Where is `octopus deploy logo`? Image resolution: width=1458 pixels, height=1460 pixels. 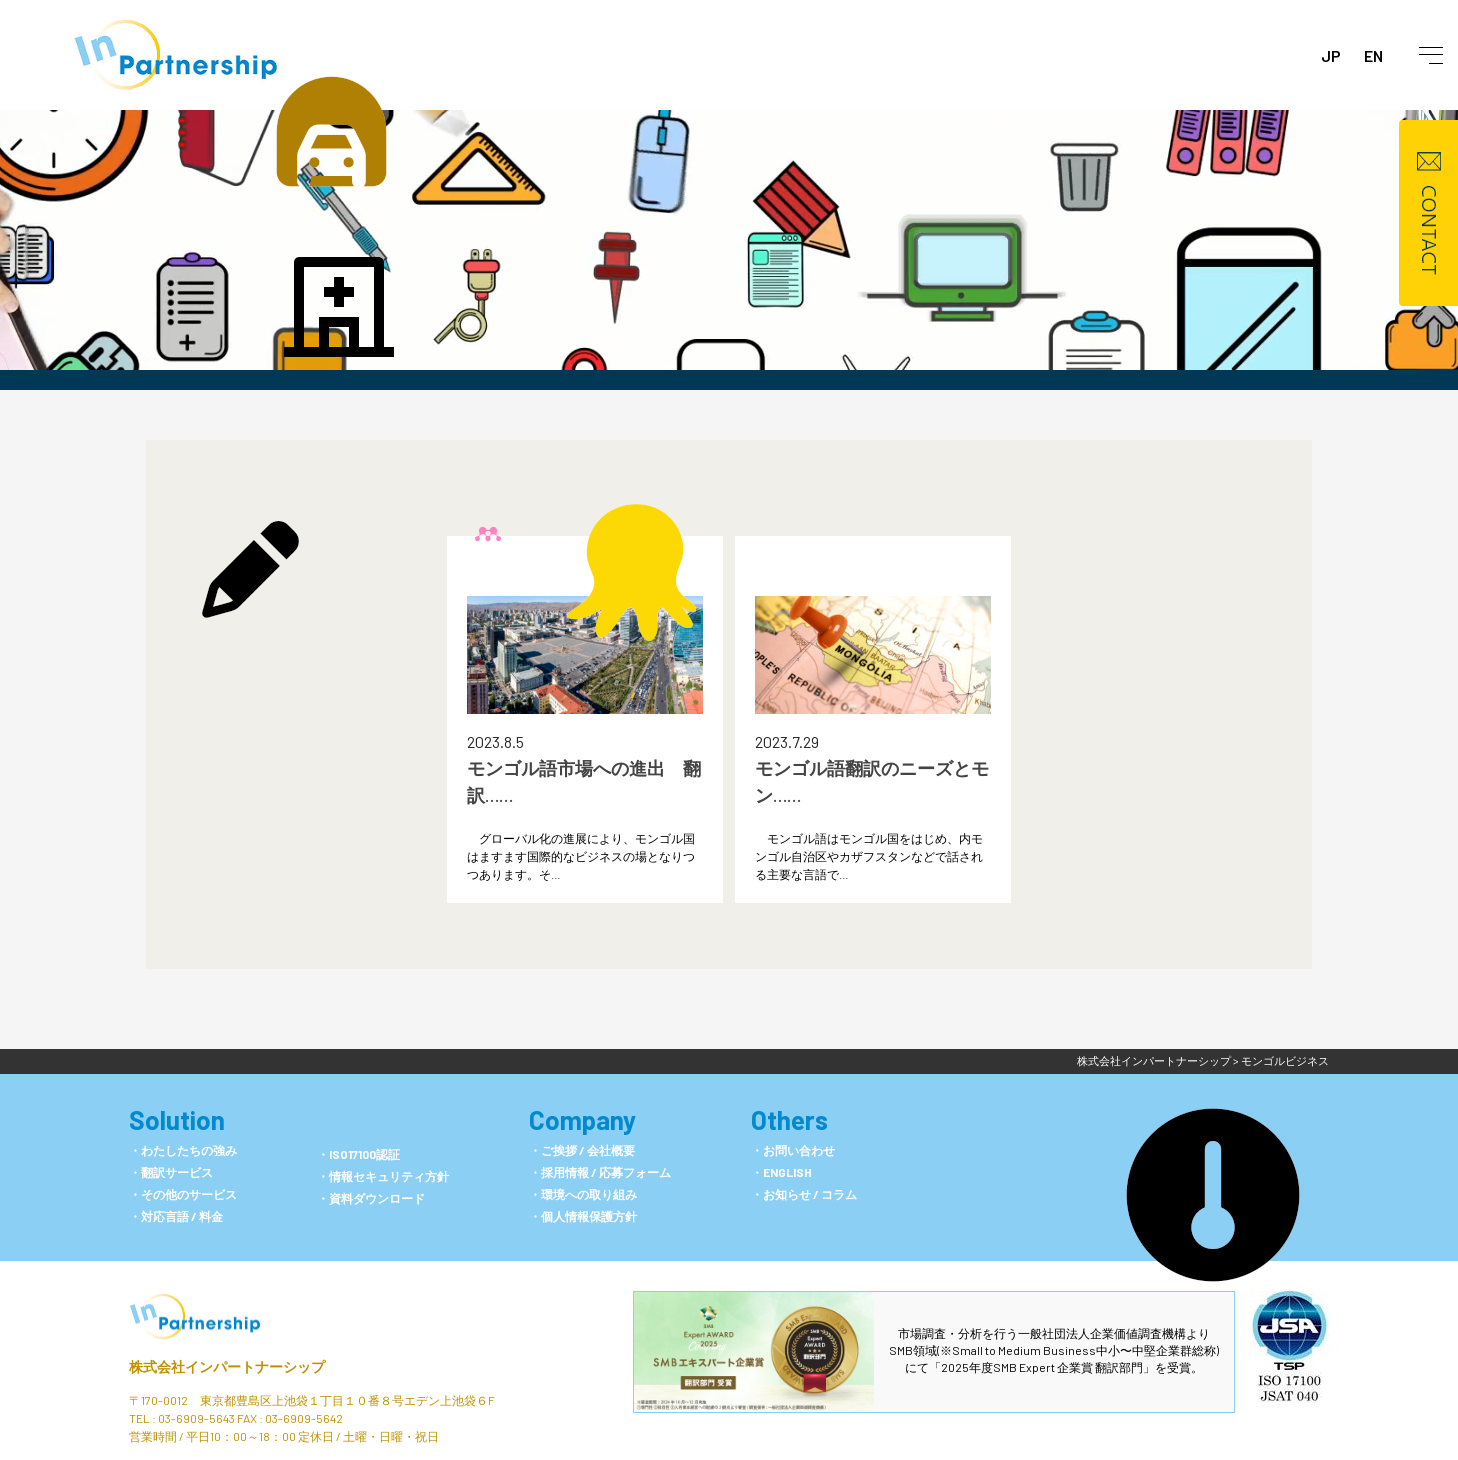
octopus deploy logo is located at coordinates (631, 572).